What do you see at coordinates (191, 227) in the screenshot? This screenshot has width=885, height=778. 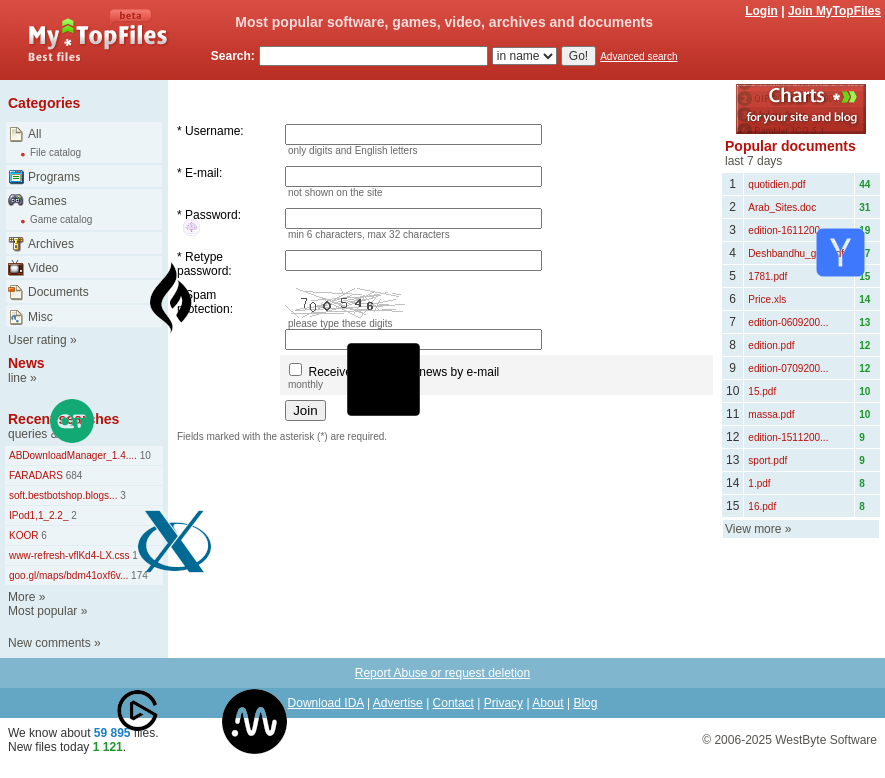 I see `visit the Interaction Design Foundation website` at bounding box center [191, 227].